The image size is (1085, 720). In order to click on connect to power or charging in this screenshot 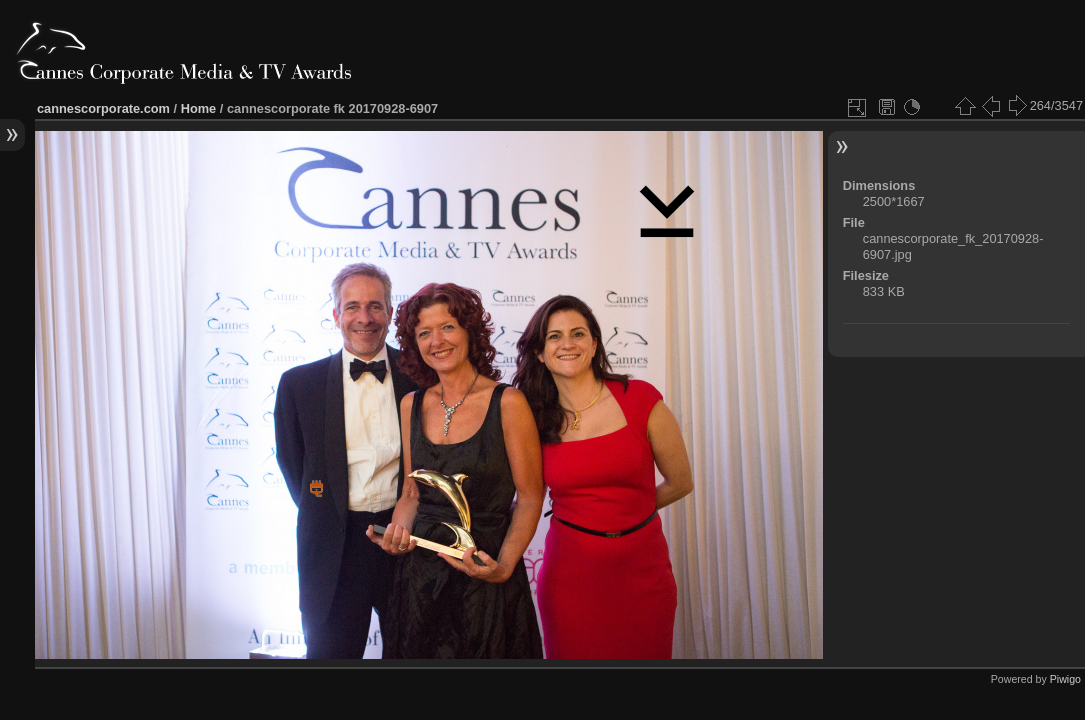, I will do `click(316, 488)`.